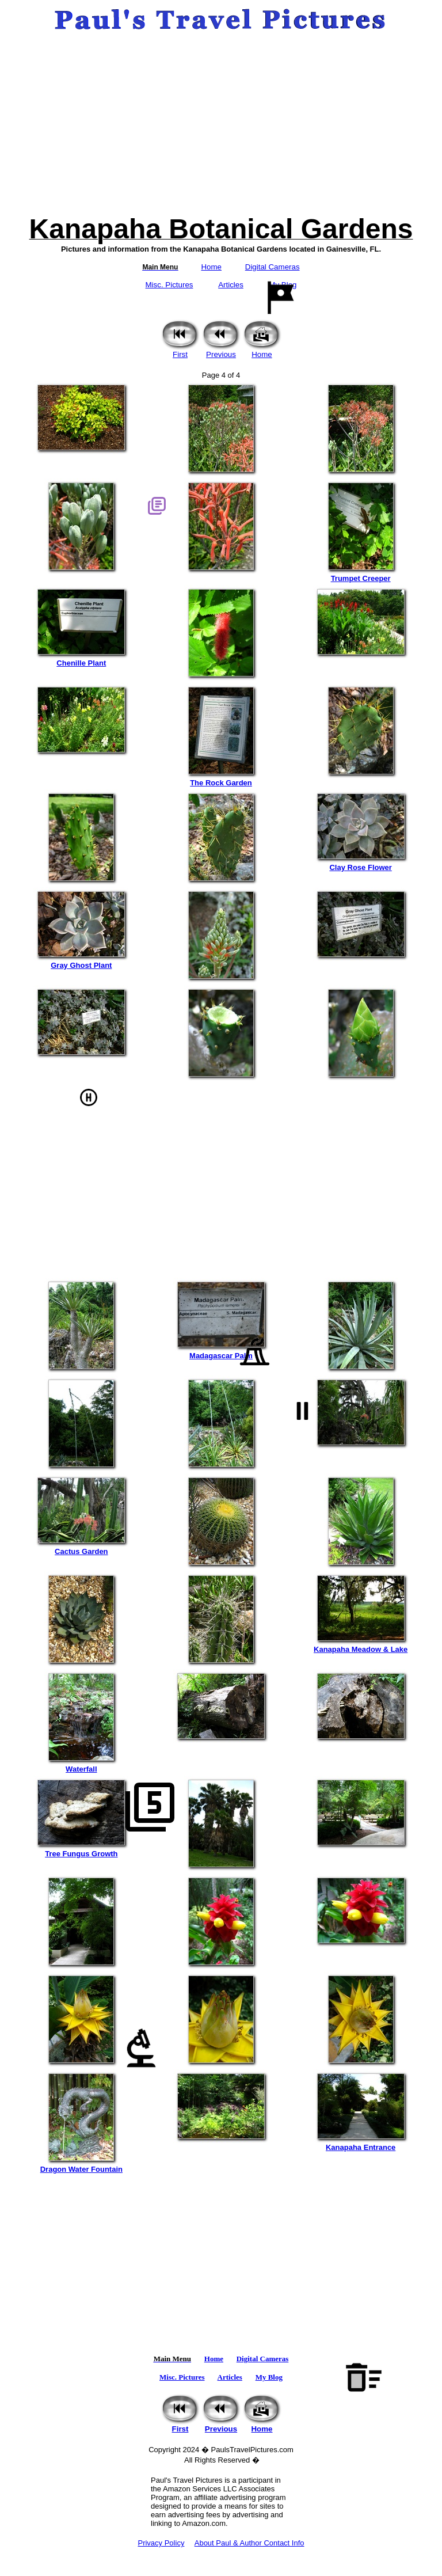 This screenshot has width=442, height=2576. Describe the element at coordinates (302, 1411) in the screenshot. I see `pause media playback` at that location.